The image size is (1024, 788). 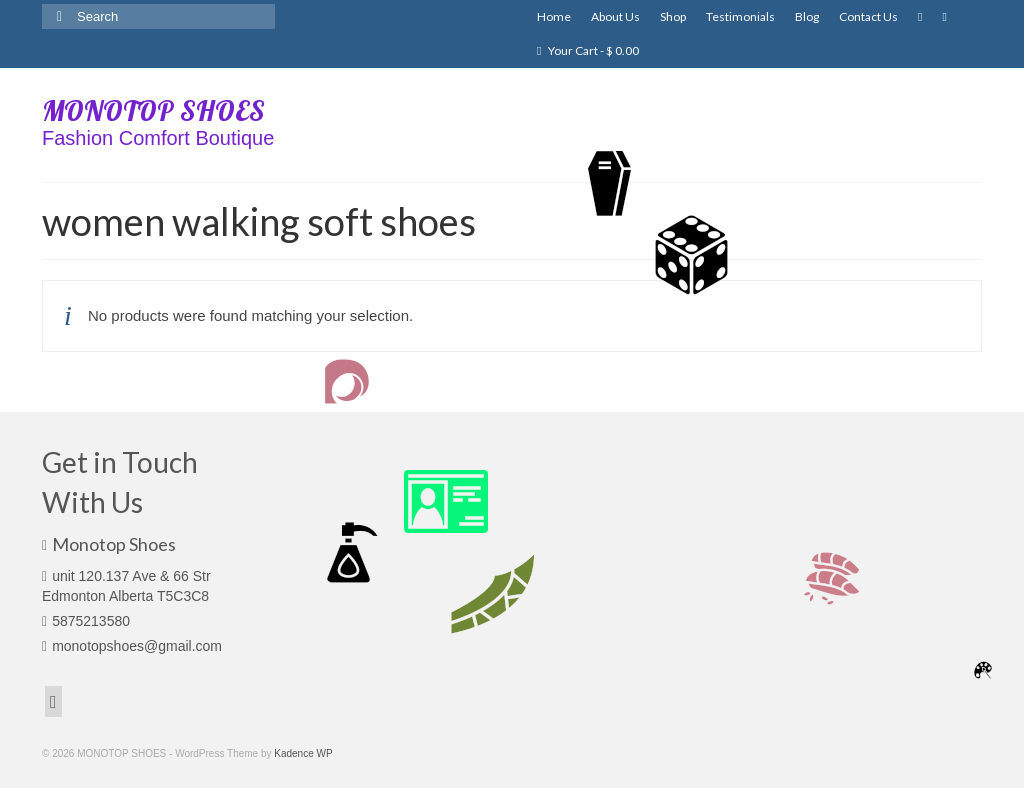 I want to click on access color or theme customization options, so click(x=983, y=670).